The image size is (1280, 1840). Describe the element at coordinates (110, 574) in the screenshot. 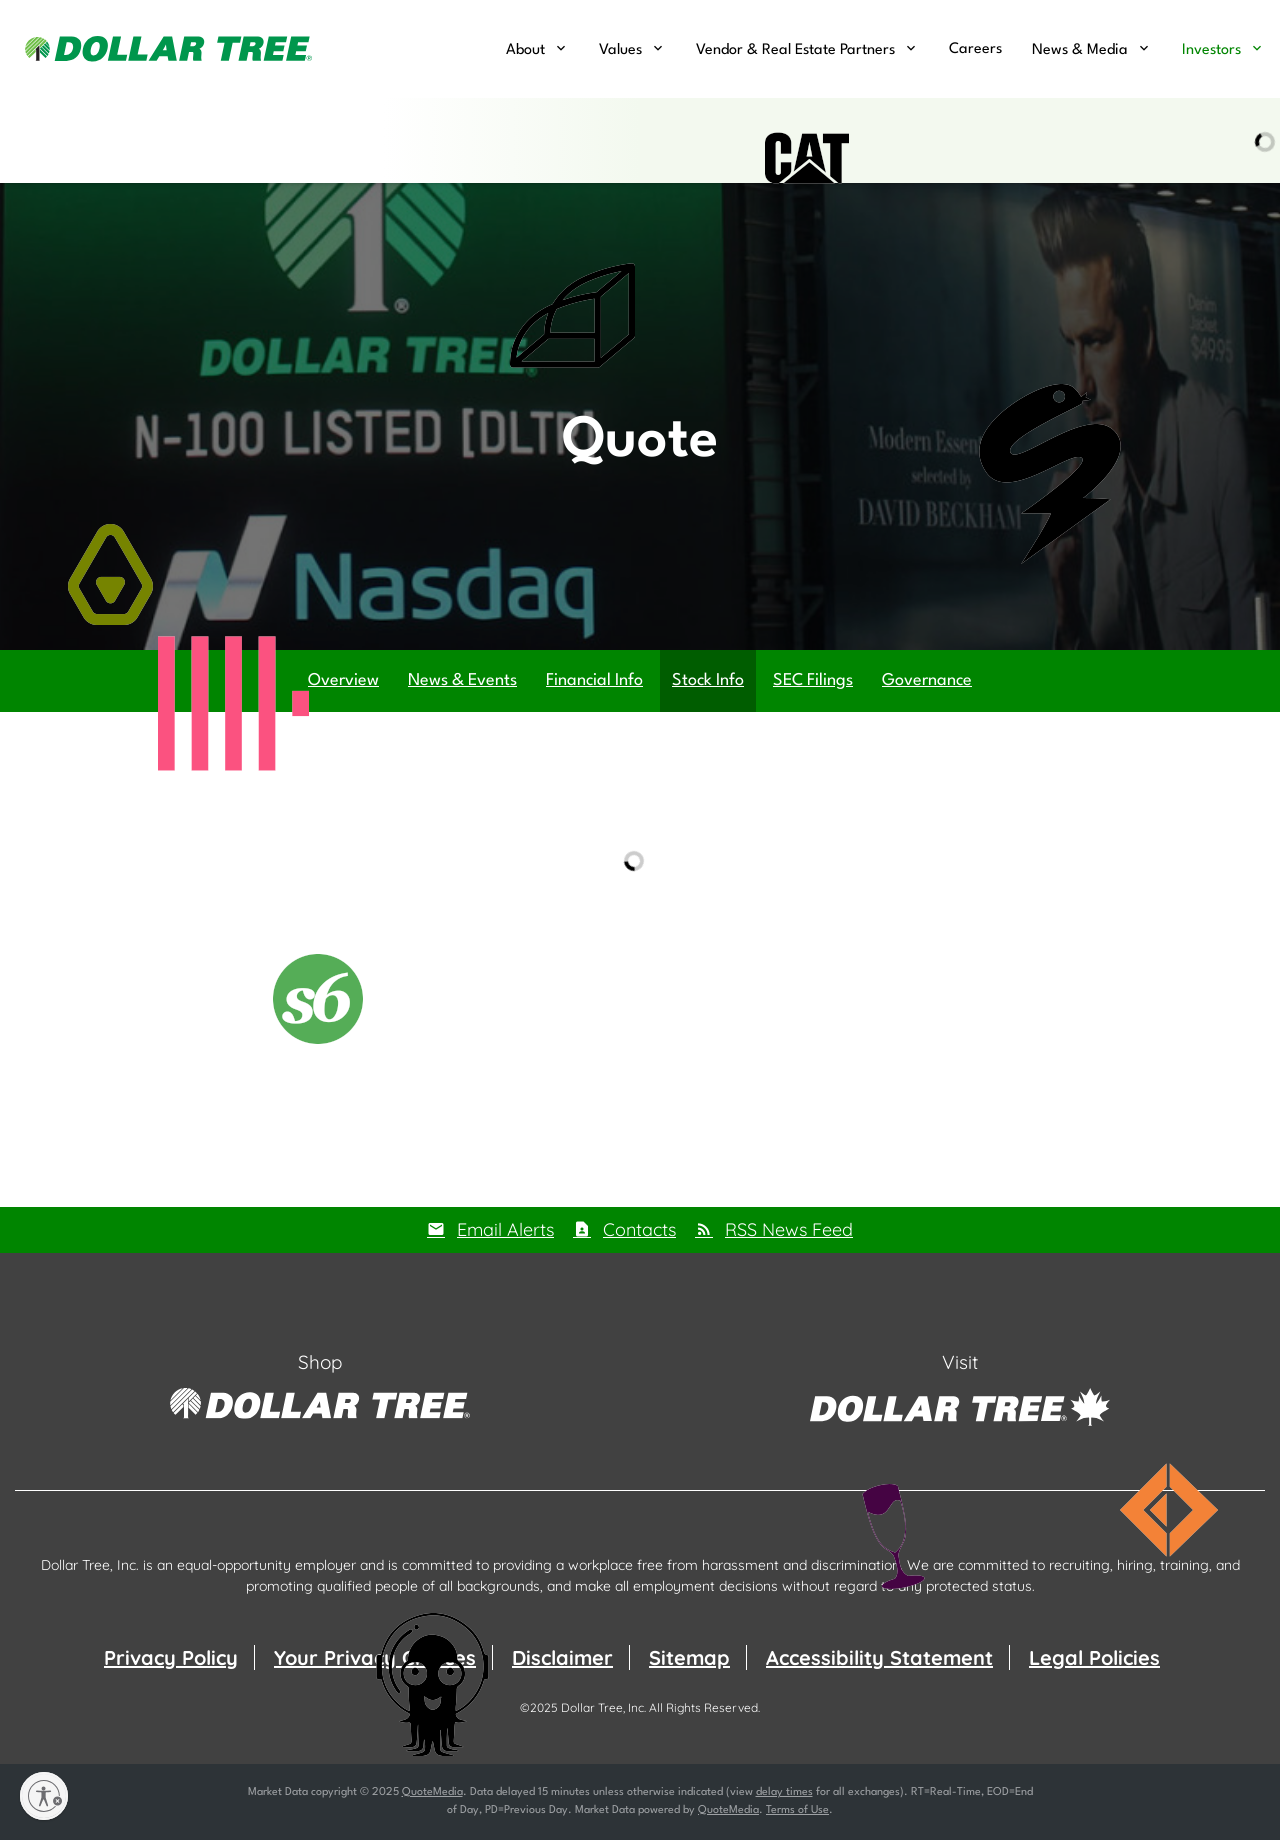

I see `open inkdrop markdown note-taking app` at that location.